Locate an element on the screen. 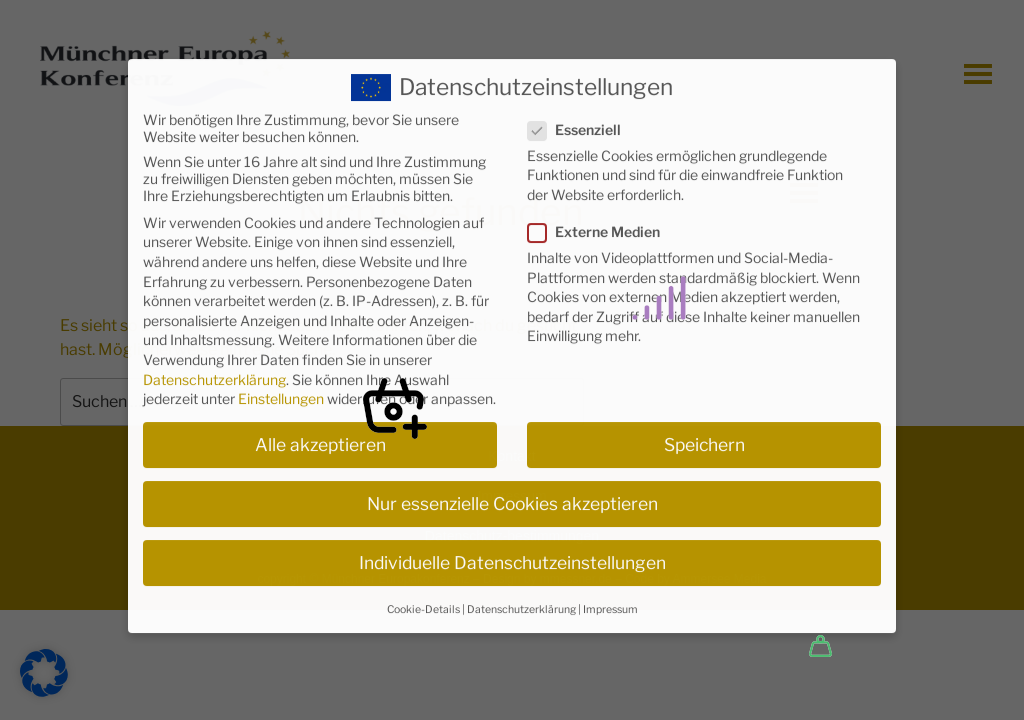  indicates cellular or network signal strength is located at coordinates (659, 298).